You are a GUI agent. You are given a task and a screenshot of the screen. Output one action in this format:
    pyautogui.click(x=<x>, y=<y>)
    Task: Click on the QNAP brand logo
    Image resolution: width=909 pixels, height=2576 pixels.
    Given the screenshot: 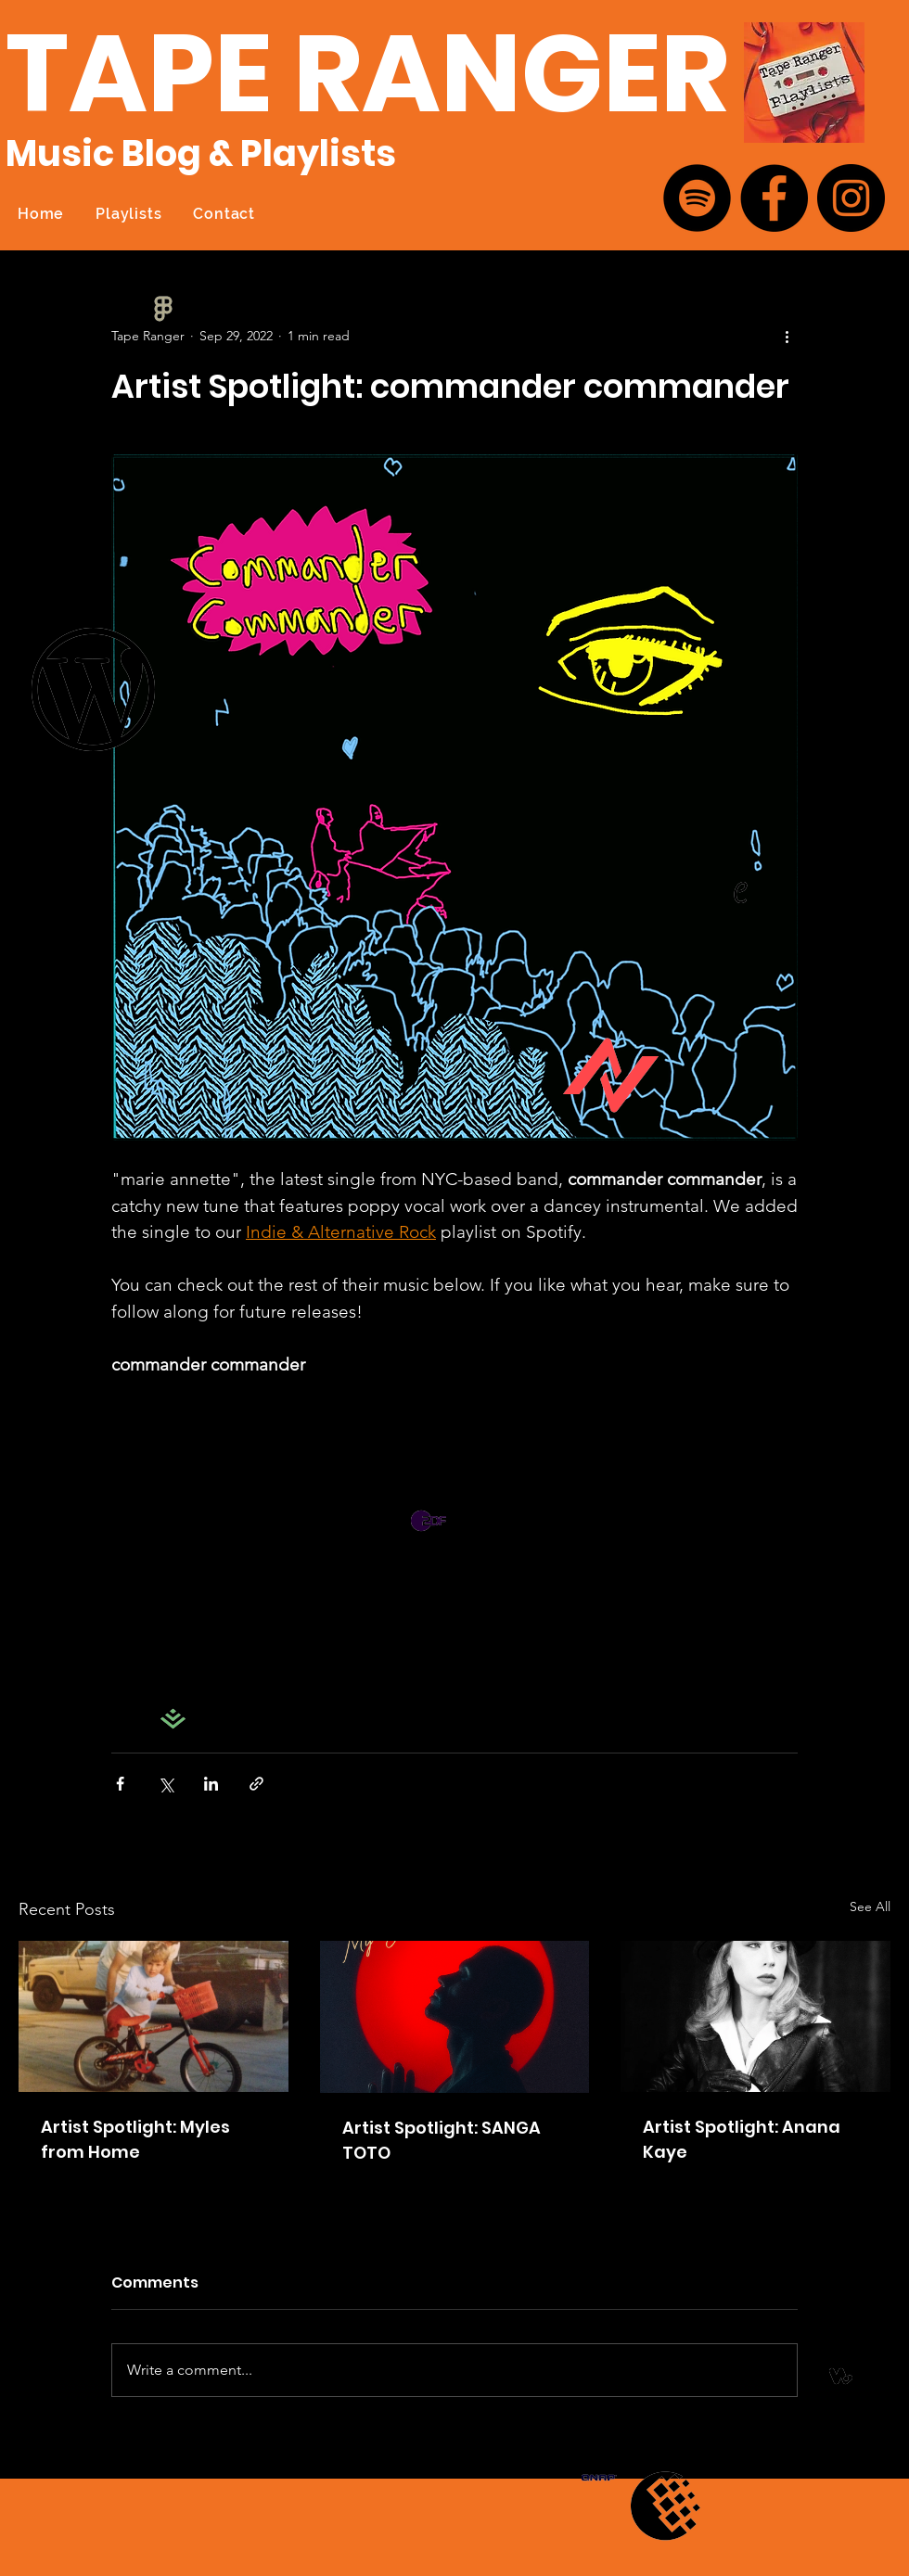 What is the action you would take?
    pyautogui.click(x=599, y=2478)
    